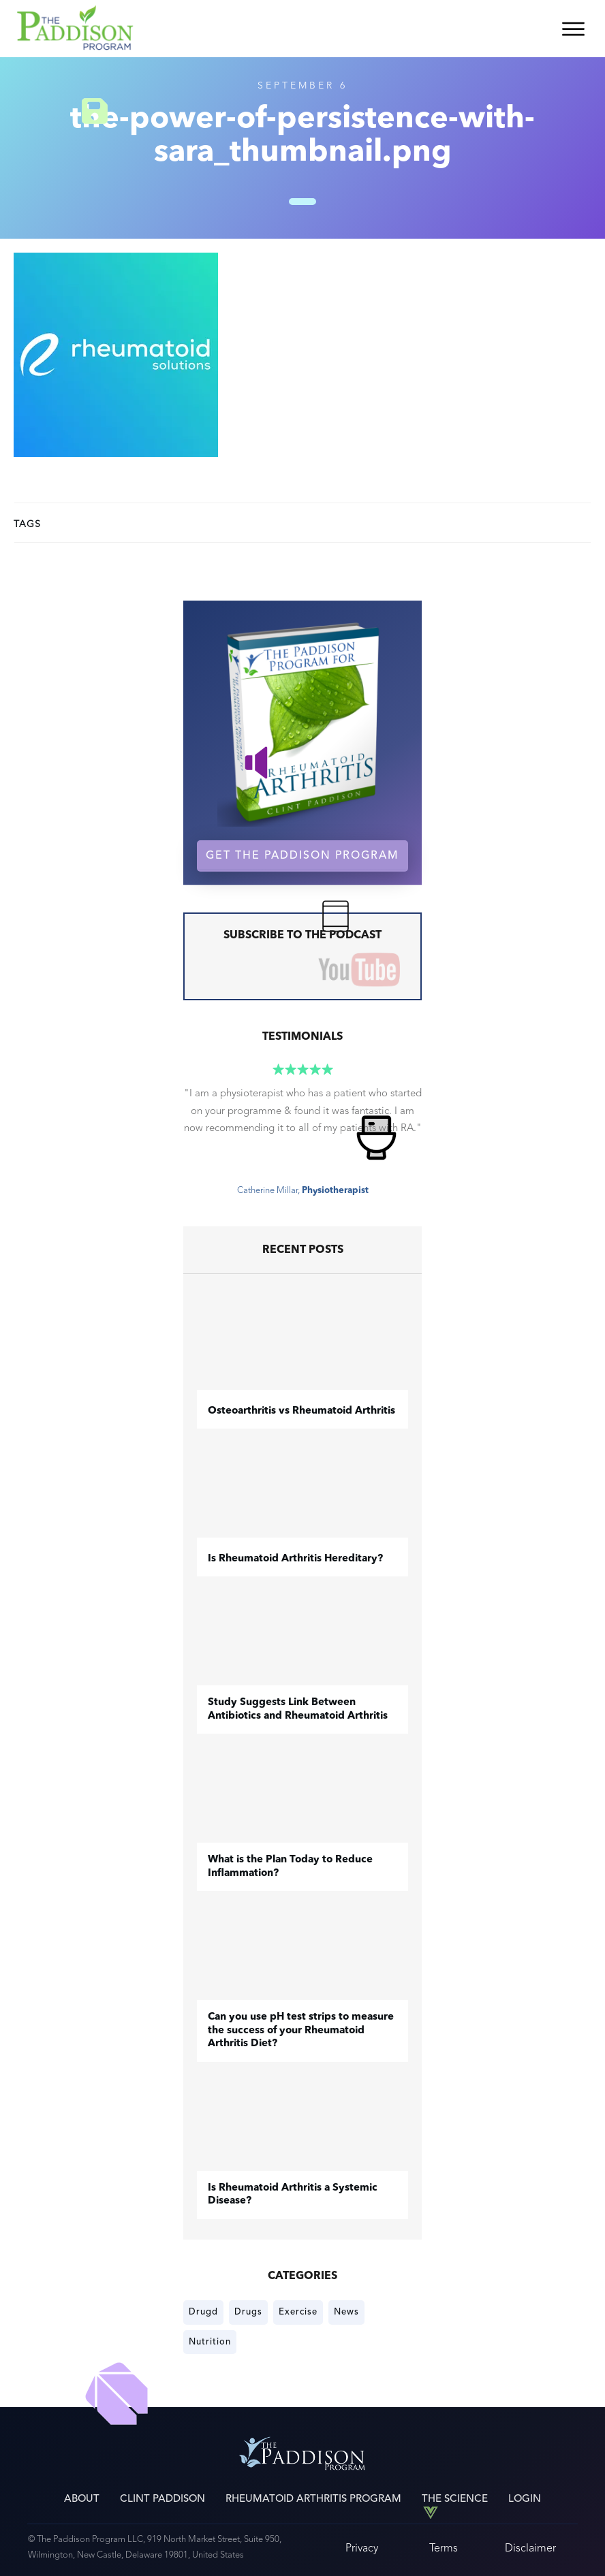  What do you see at coordinates (95, 111) in the screenshot?
I see `save current file or document` at bounding box center [95, 111].